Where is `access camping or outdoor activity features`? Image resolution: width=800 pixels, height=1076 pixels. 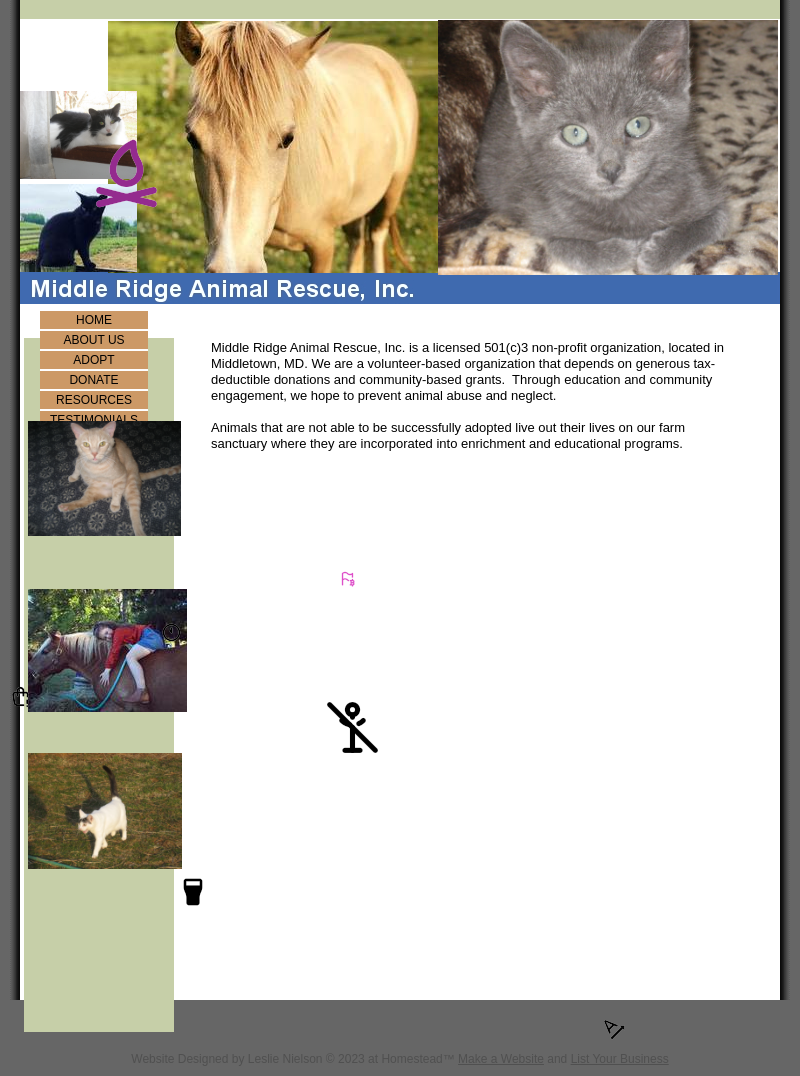
access camping or outdoor activity features is located at coordinates (126, 173).